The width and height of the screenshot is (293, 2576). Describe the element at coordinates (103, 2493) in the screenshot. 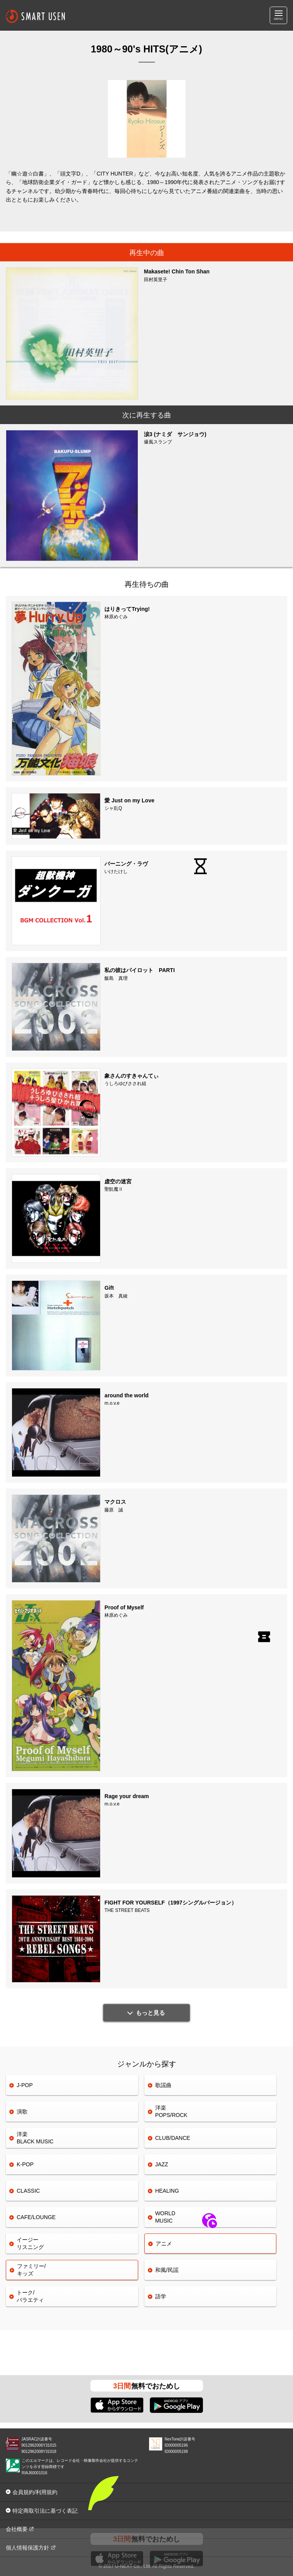

I see `compose or write a new document` at that location.